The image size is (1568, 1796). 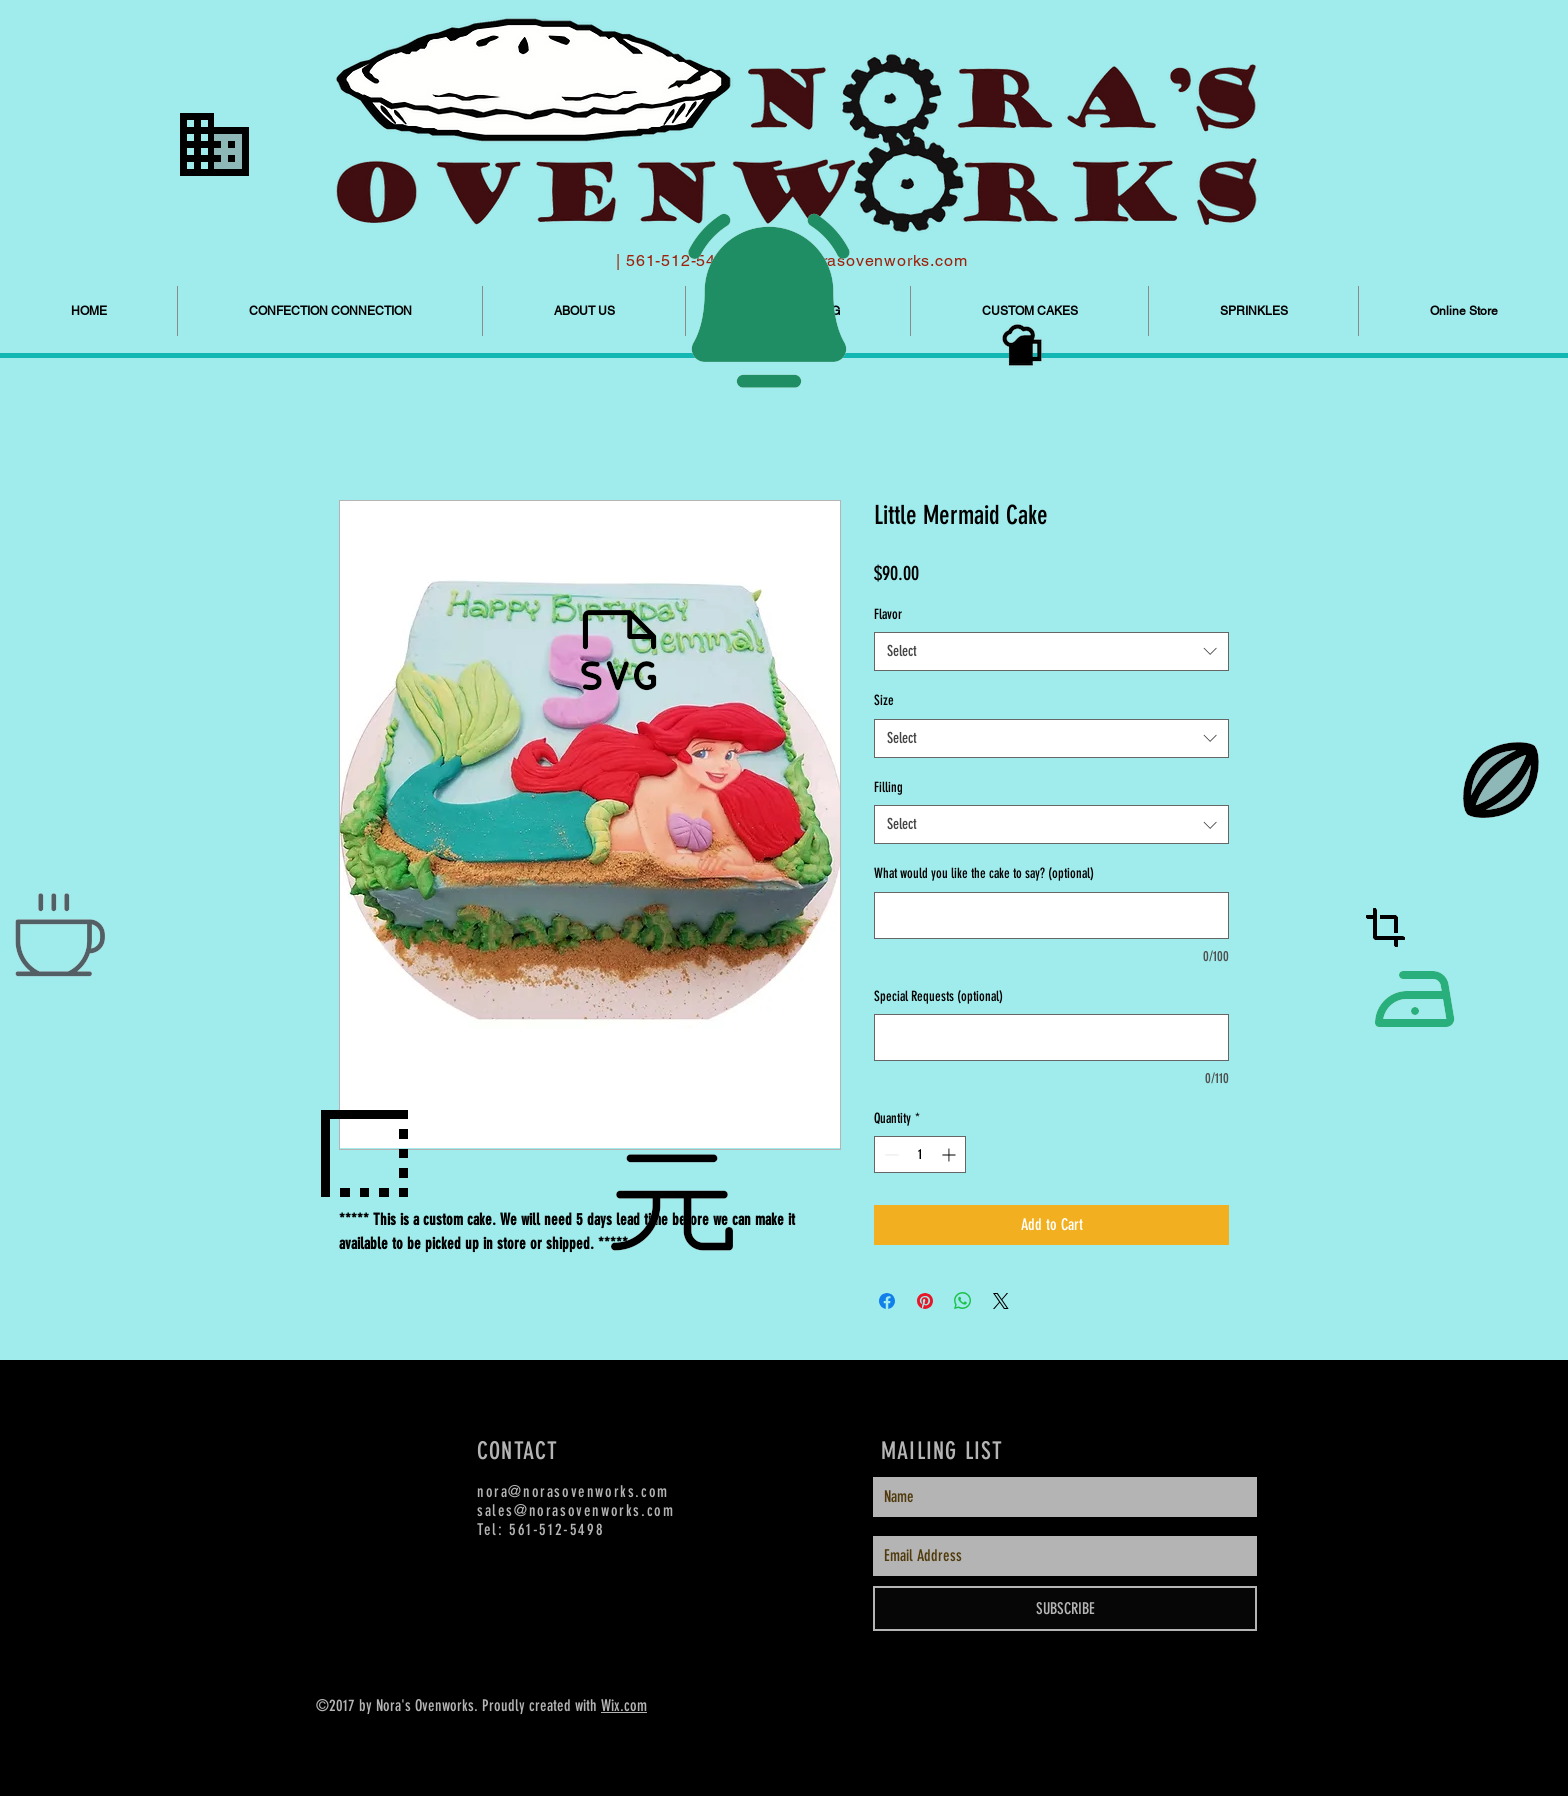 What do you see at coordinates (57, 938) in the screenshot?
I see `find nearby coffee shops or cafés` at bounding box center [57, 938].